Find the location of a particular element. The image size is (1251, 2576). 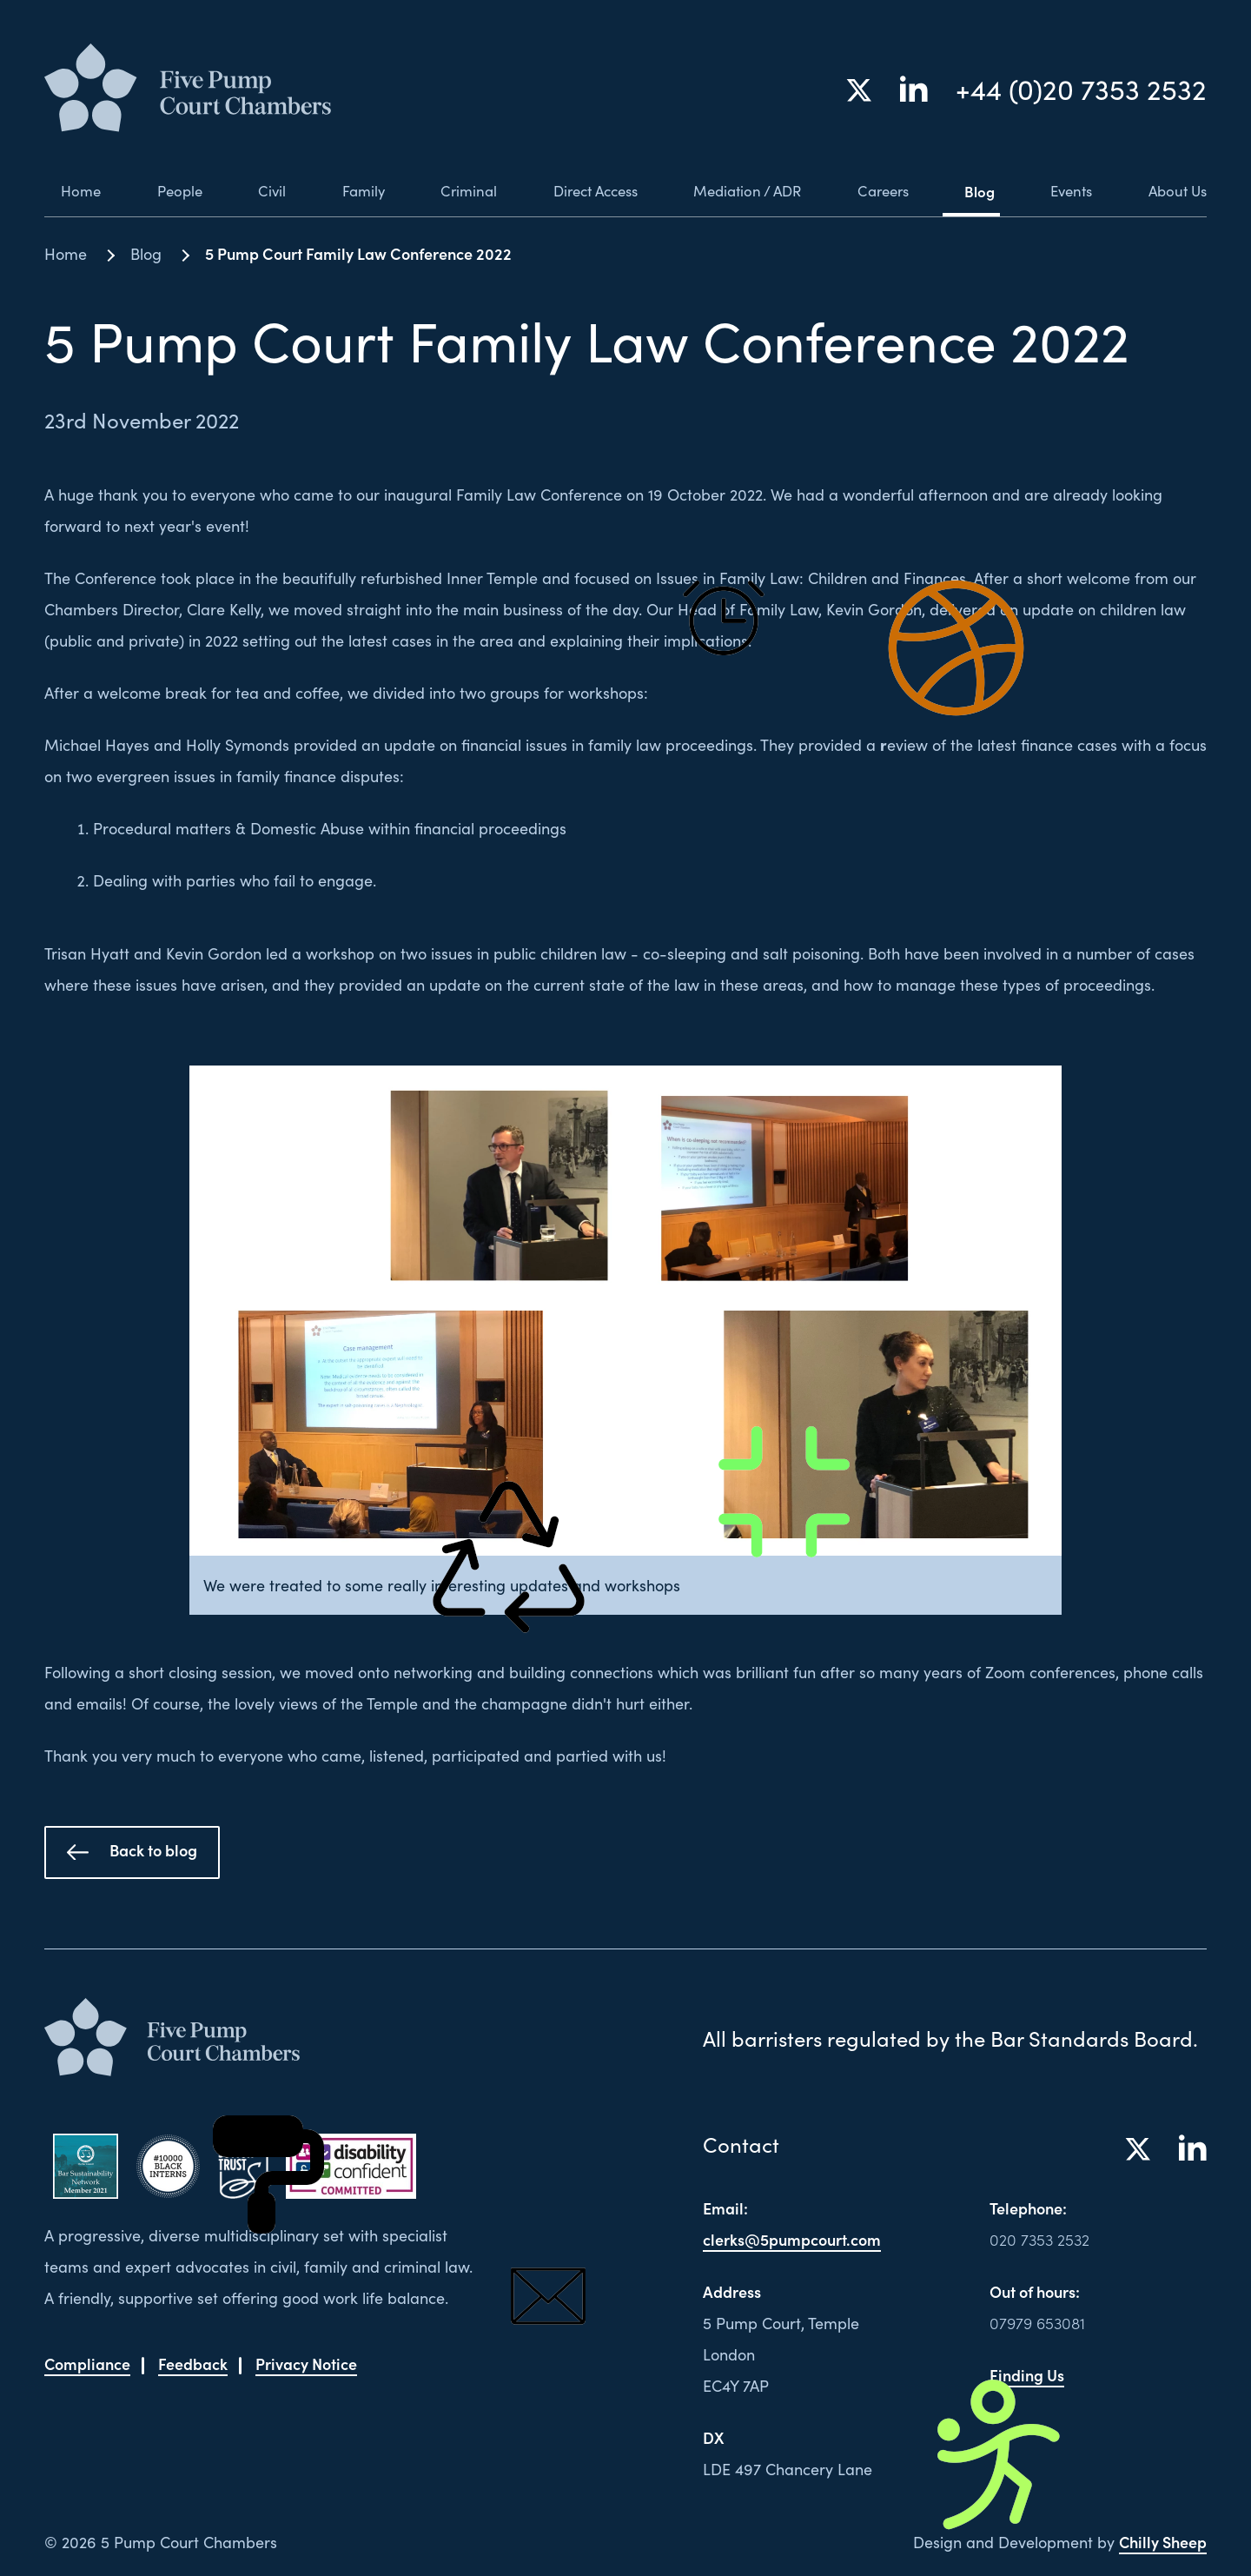

customize theme or appearance settings is located at coordinates (268, 2171).